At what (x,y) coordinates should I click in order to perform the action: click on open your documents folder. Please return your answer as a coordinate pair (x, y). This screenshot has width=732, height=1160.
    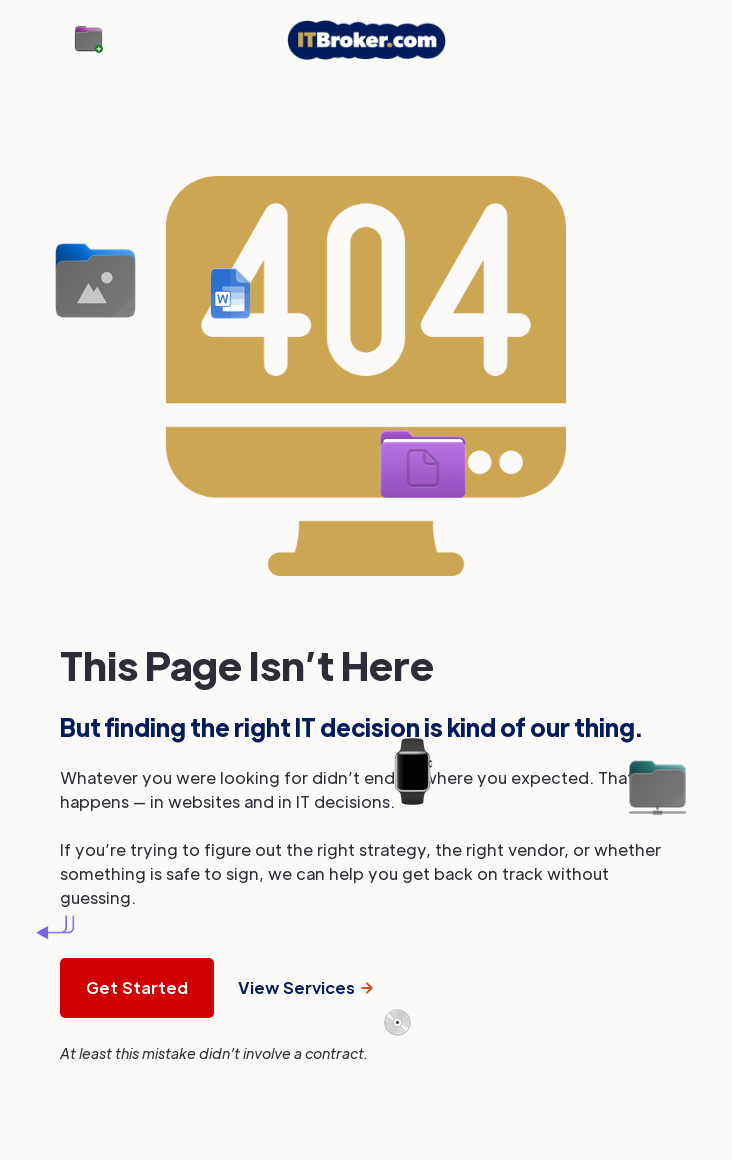
    Looking at the image, I should click on (423, 464).